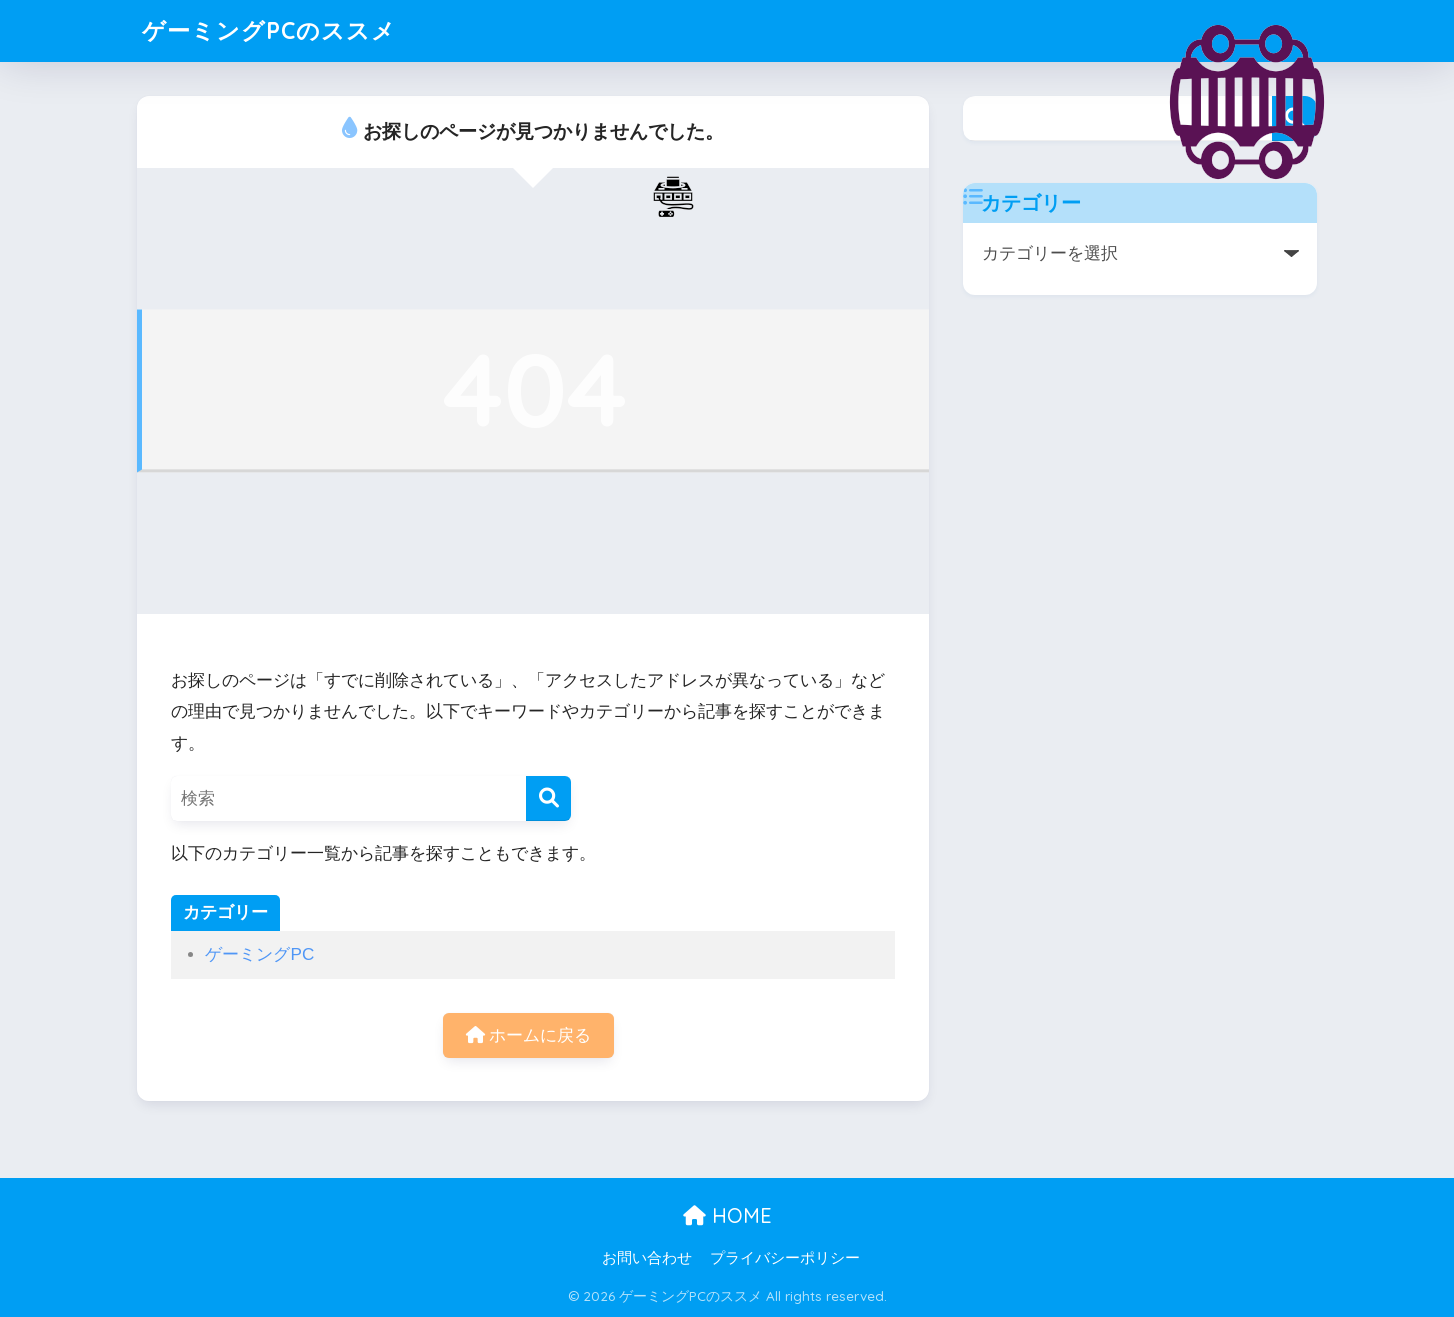 The image size is (1454, 1317). What do you see at coordinates (1247, 102) in the screenshot?
I see `transport or logistics game item` at bounding box center [1247, 102].